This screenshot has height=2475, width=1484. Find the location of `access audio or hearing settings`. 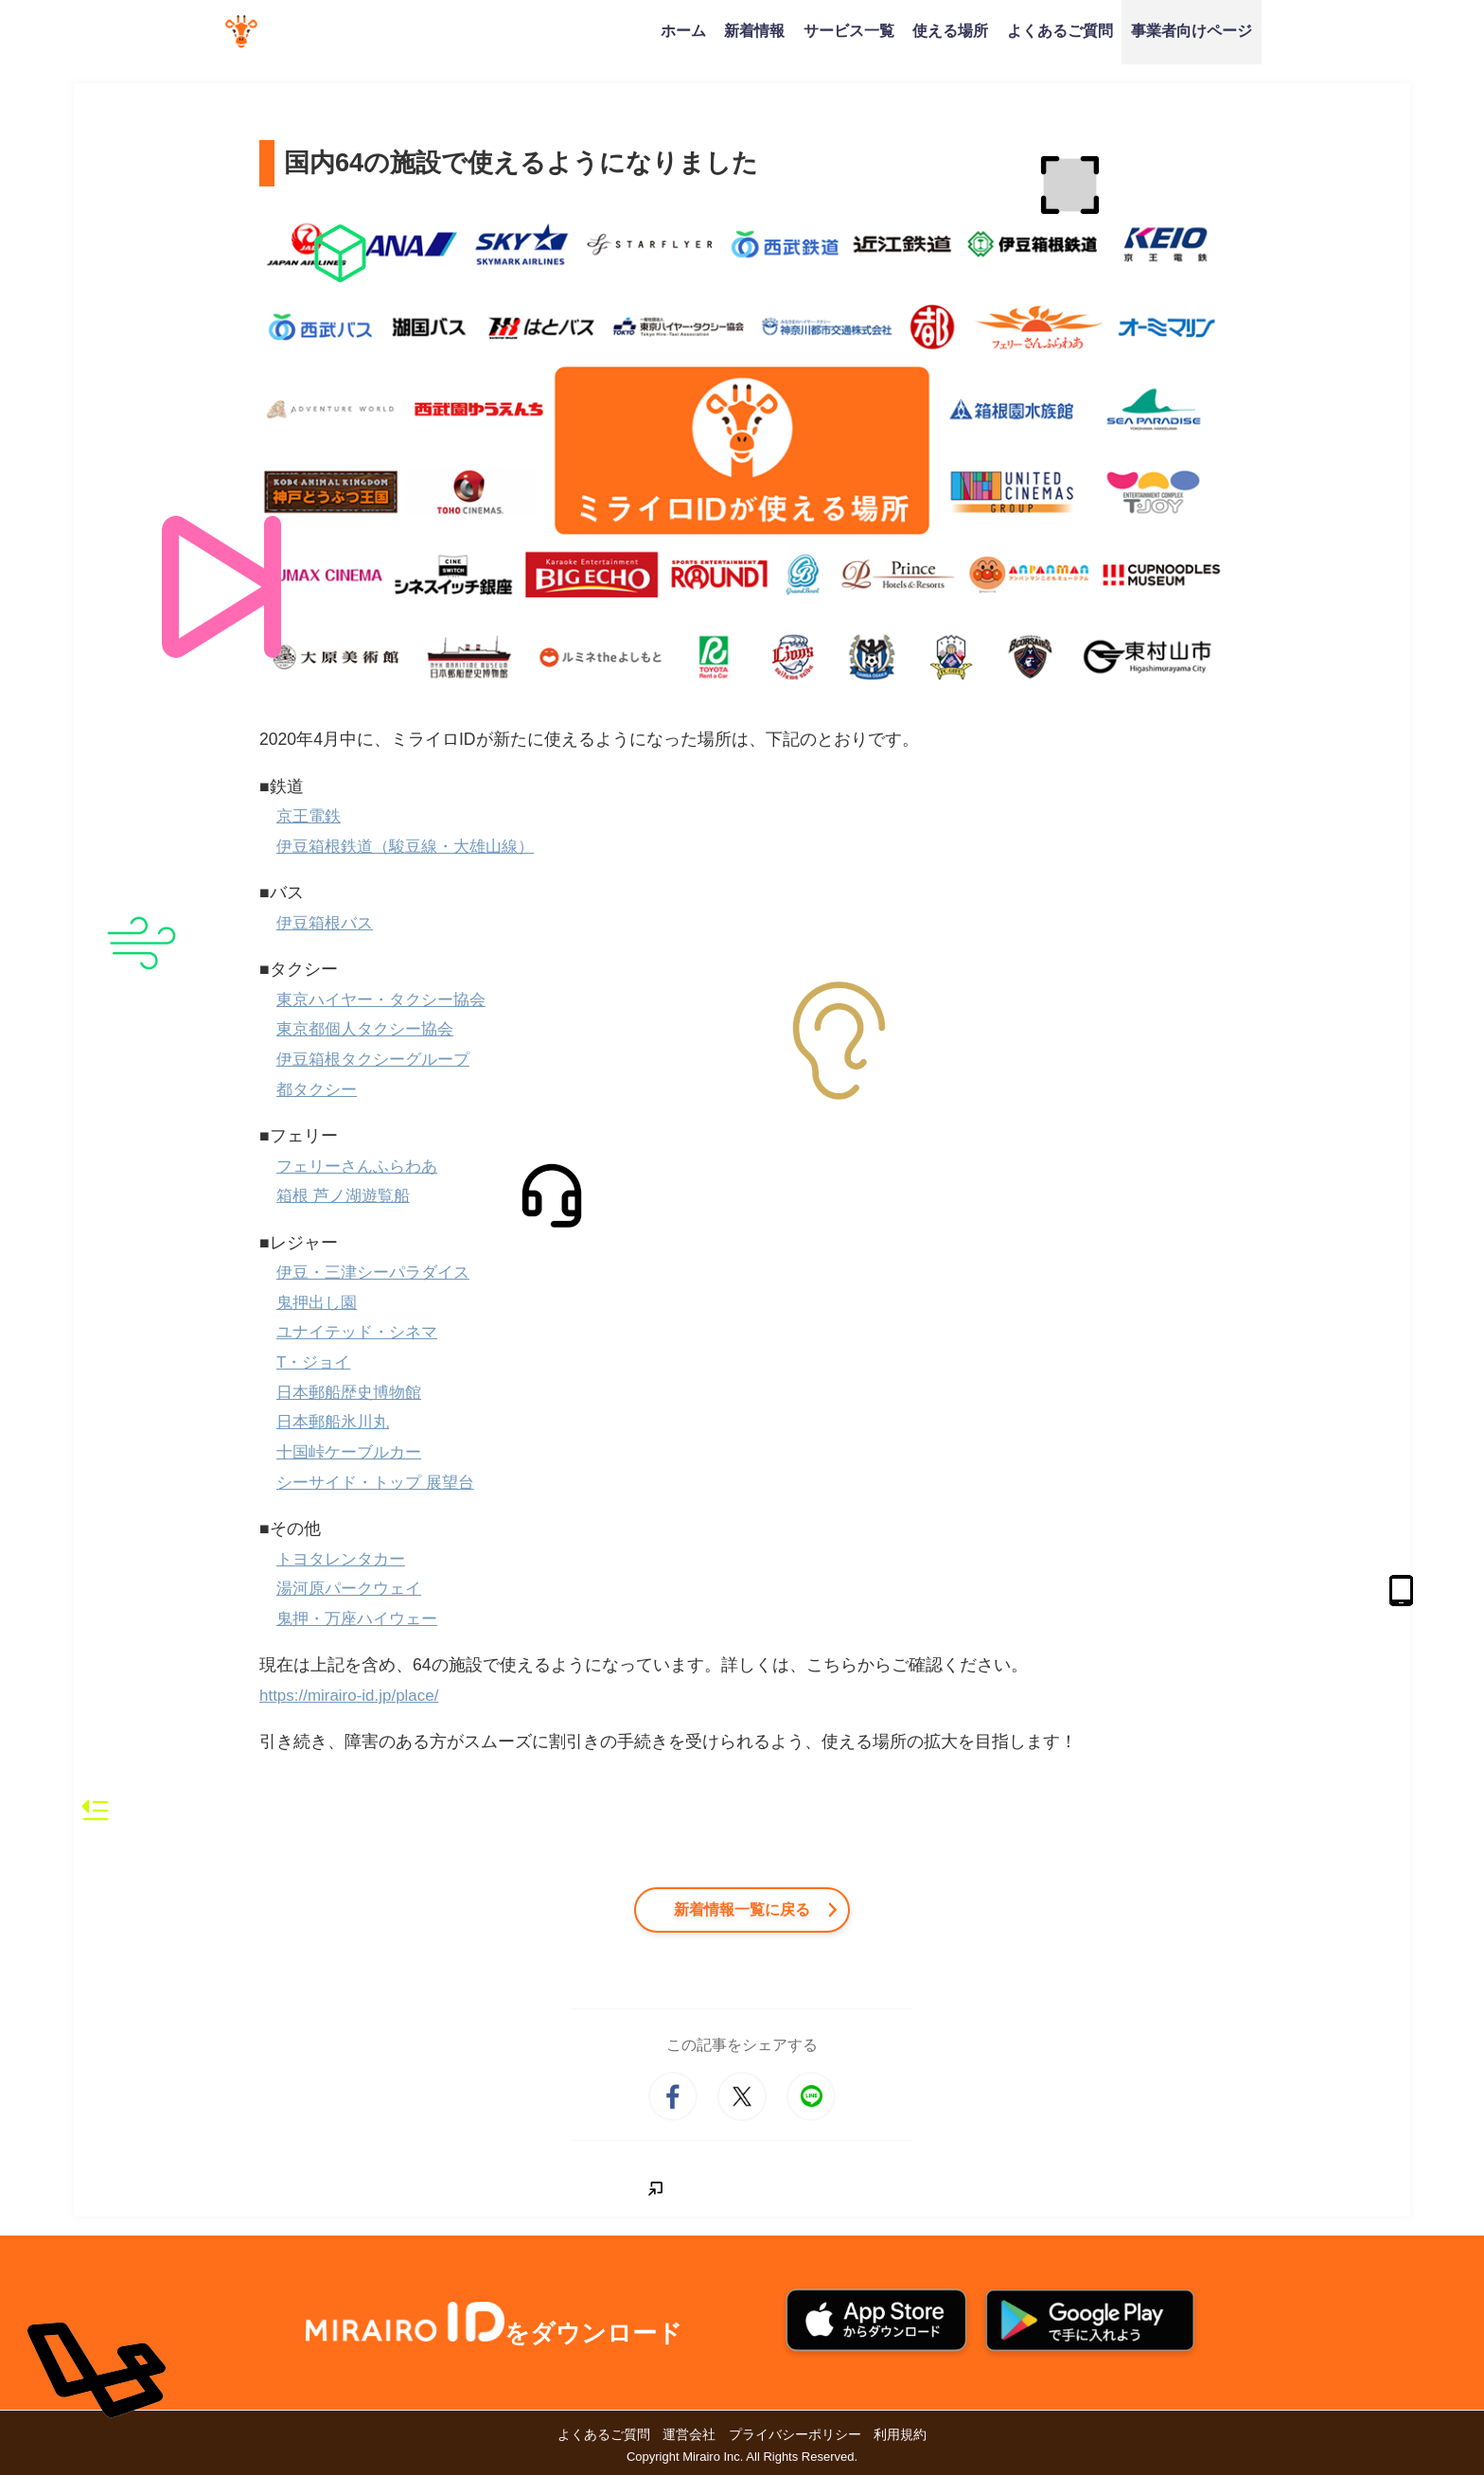

access audio or hearing settings is located at coordinates (839, 1040).